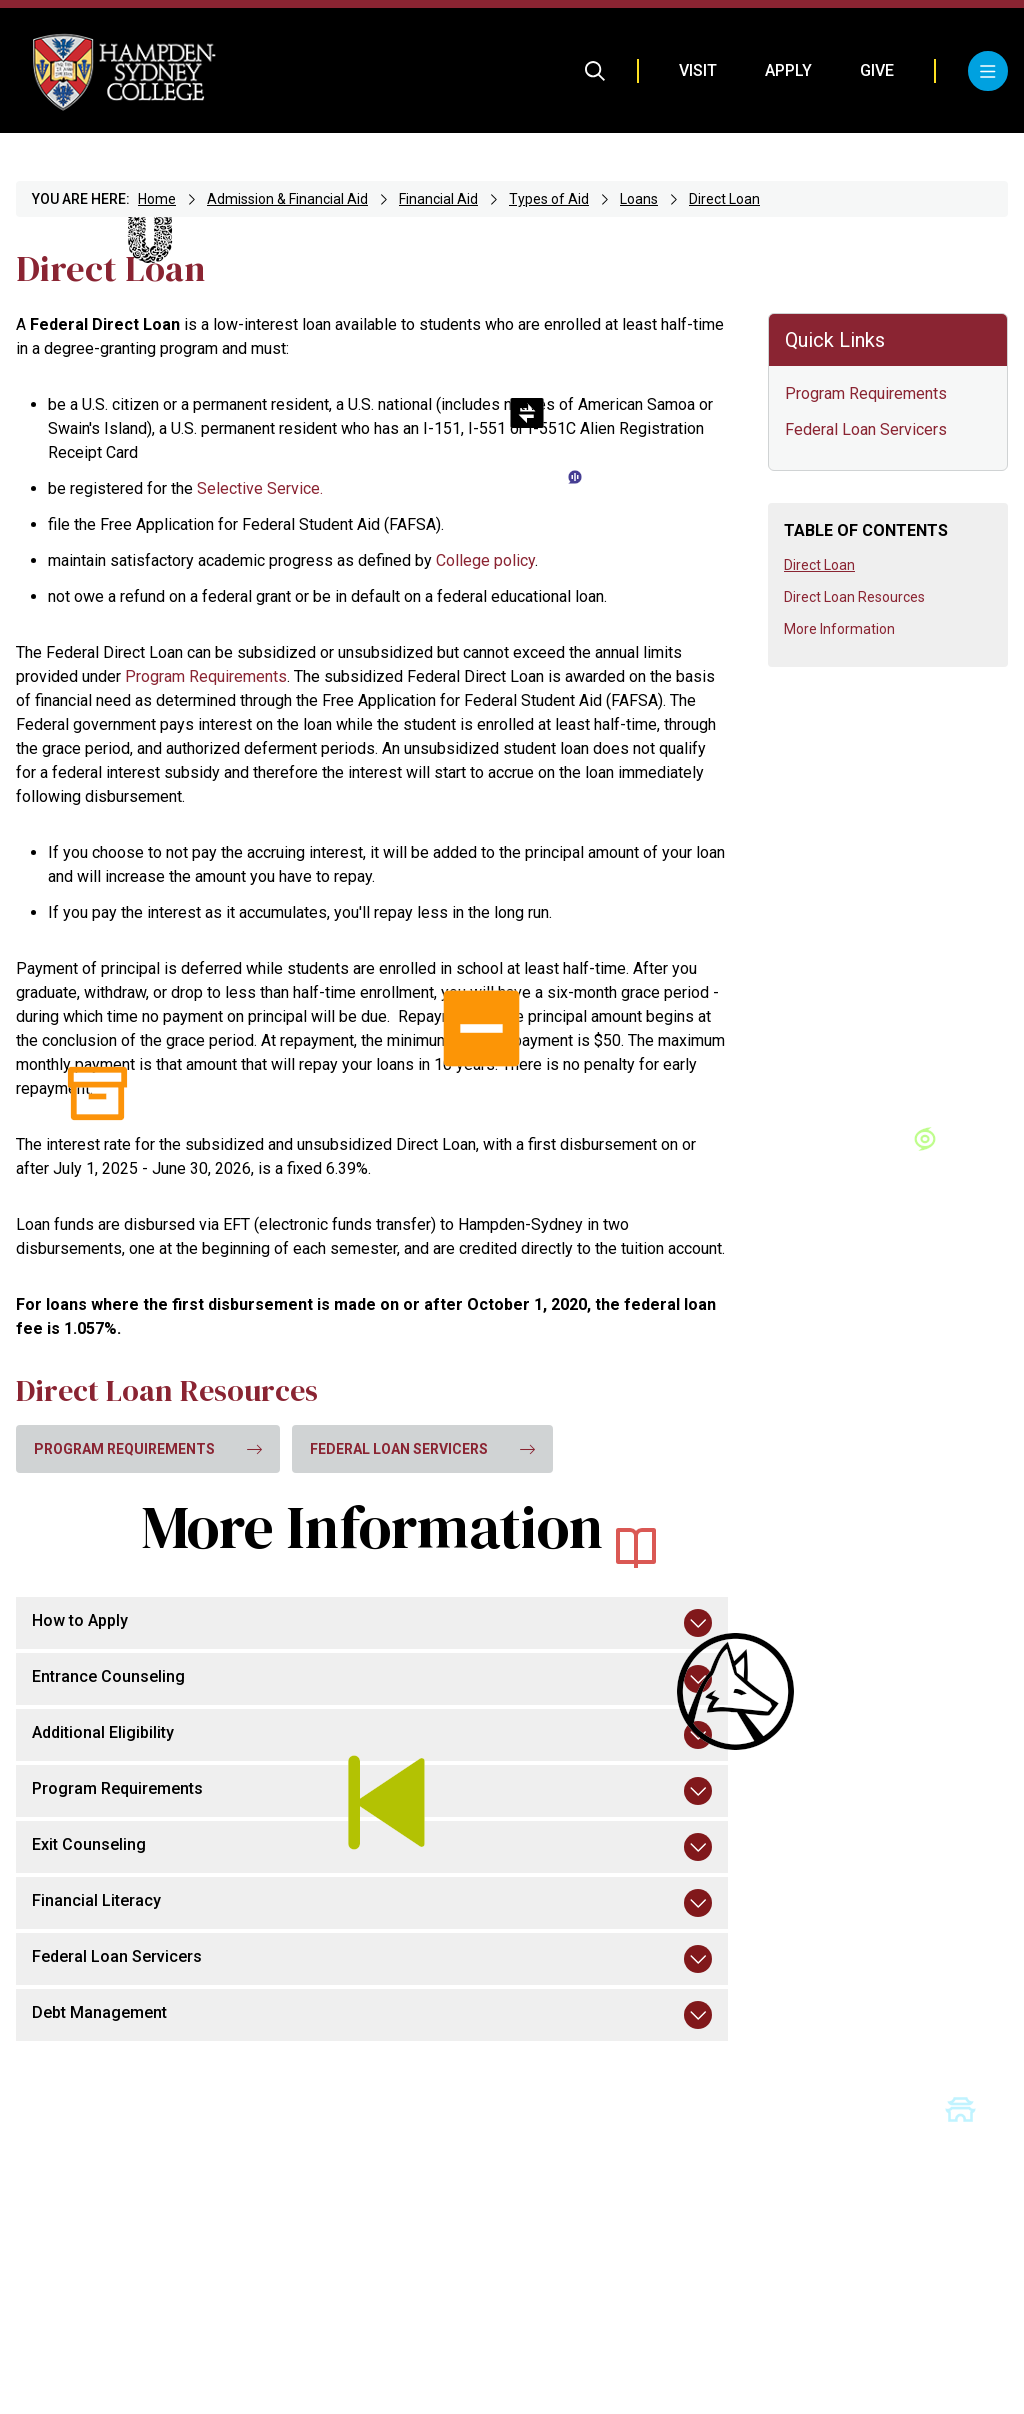 This screenshot has height=2414, width=1024. What do you see at coordinates (735, 1691) in the screenshot?
I see `open Wolfram Language application` at bounding box center [735, 1691].